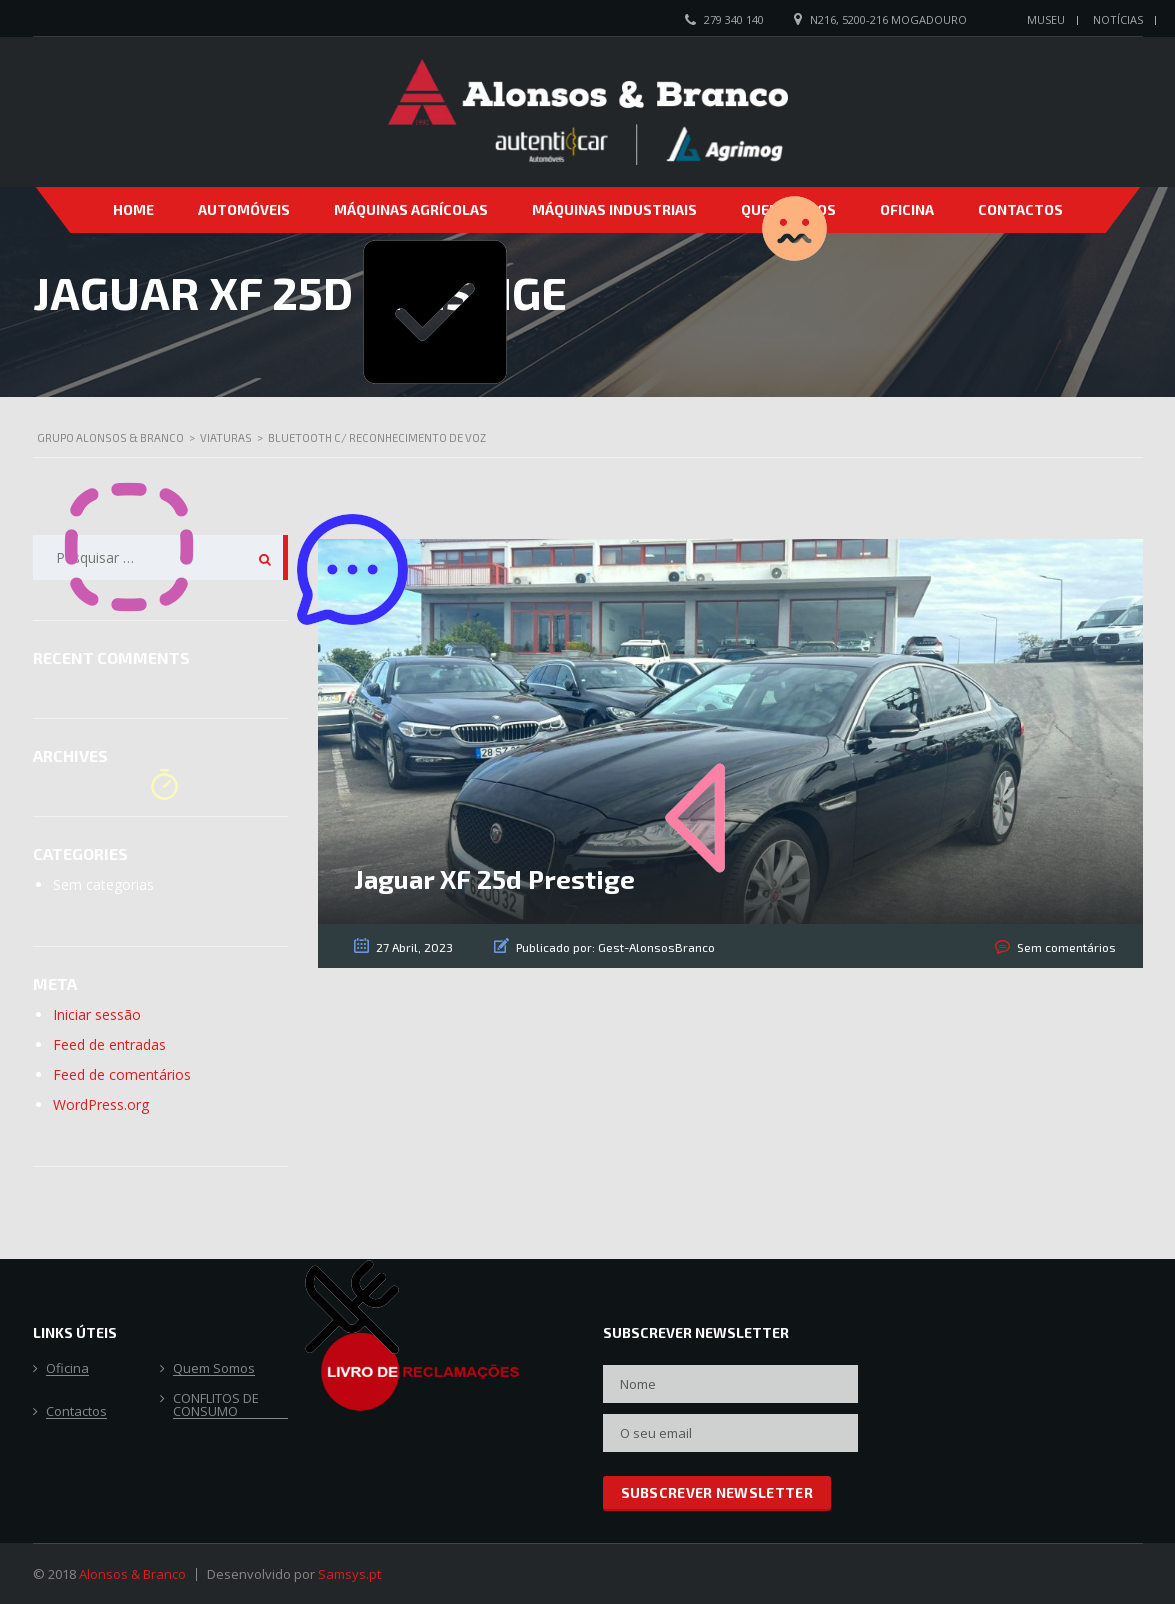 Image resolution: width=1175 pixels, height=1604 pixels. Describe the element at coordinates (435, 312) in the screenshot. I see `a selected or checked item` at that location.